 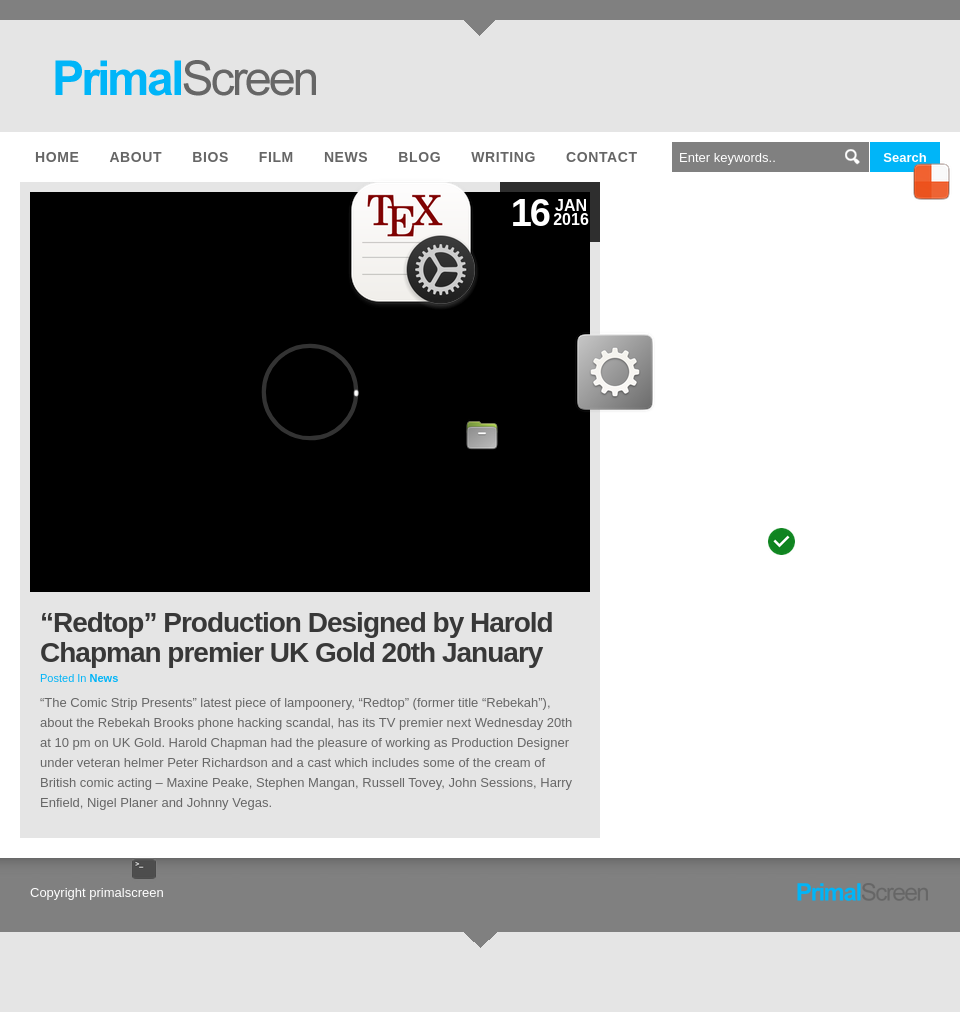 I want to click on shared library file type indicator, so click(x=615, y=372).